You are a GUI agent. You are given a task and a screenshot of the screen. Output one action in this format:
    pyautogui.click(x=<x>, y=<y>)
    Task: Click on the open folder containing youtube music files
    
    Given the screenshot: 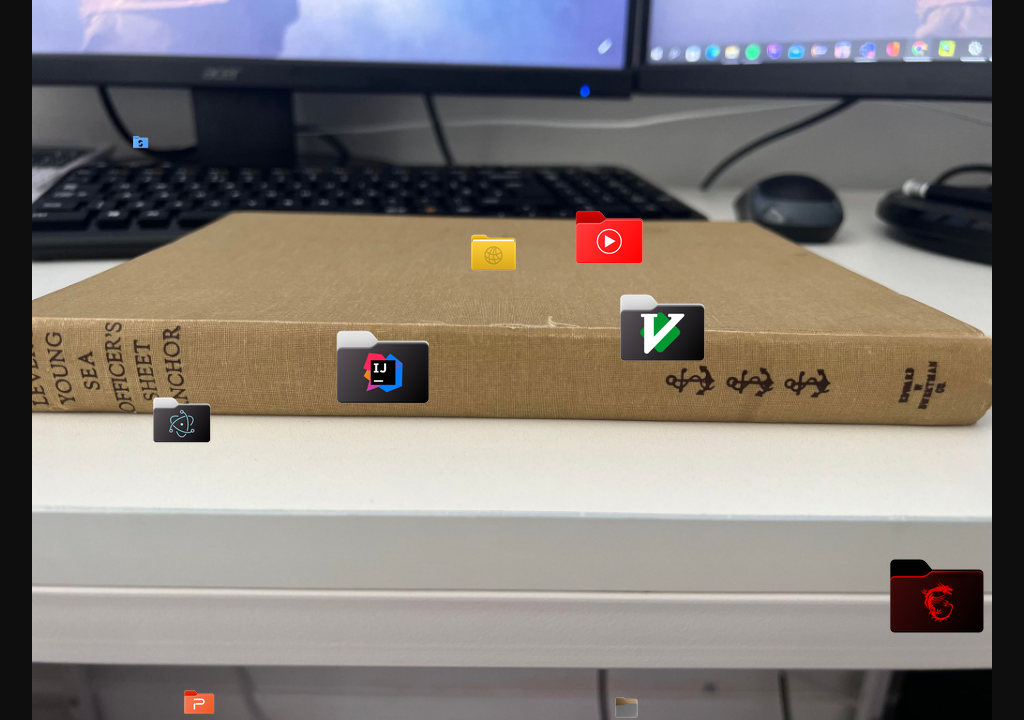 What is the action you would take?
    pyautogui.click(x=609, y=239)
    